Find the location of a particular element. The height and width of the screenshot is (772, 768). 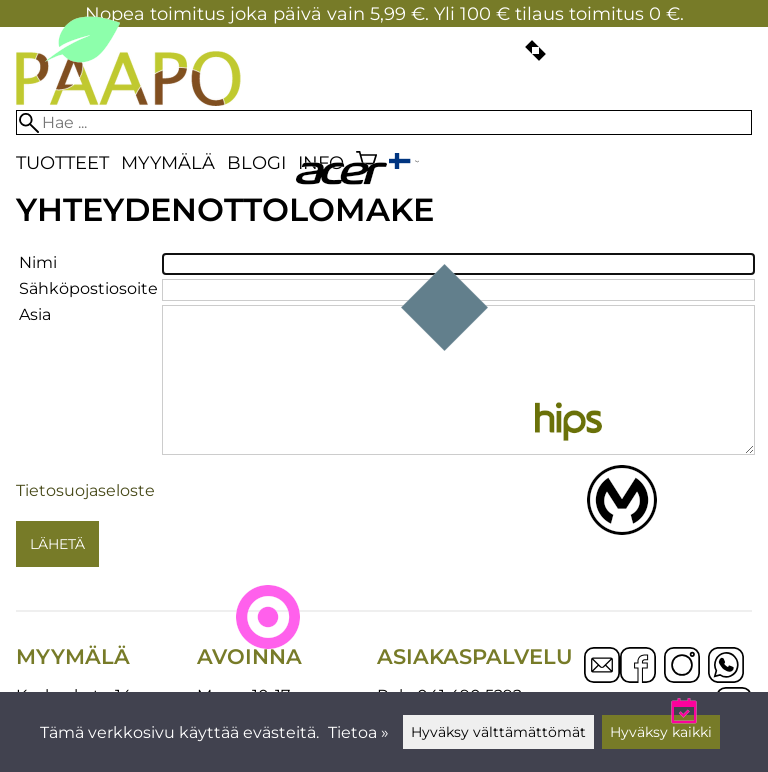

Target store logo is located at coordinates (268, 617).